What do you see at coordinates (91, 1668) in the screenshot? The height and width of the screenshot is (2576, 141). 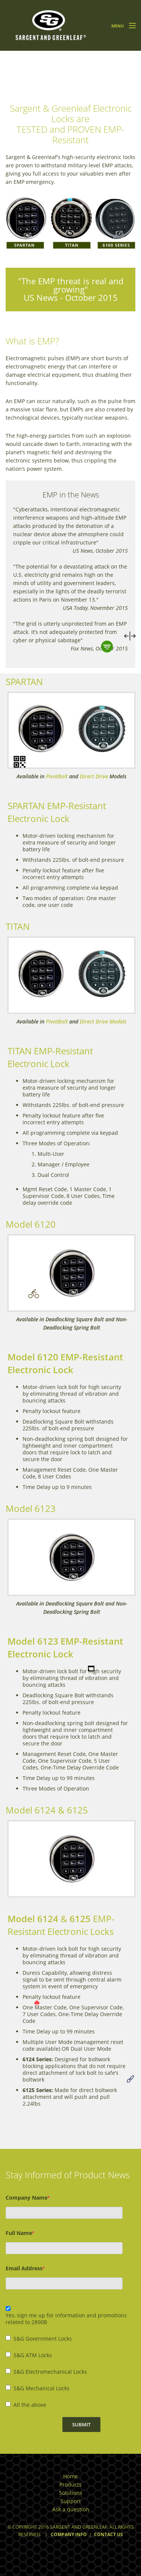 I see `open a web page or browser window` at bounding box center [91, 1668].